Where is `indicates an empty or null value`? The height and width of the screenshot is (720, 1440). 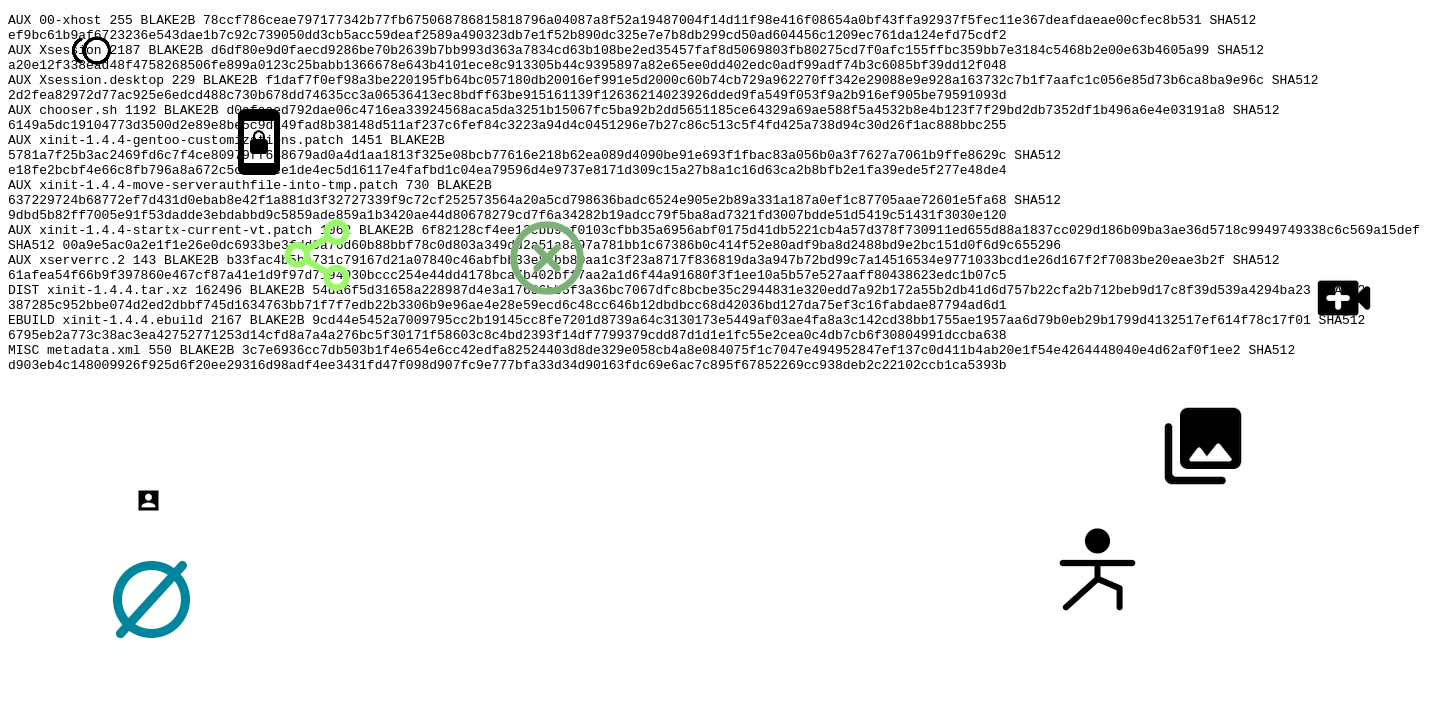 indicates an empty or null value is located at coordinates (151, 599).